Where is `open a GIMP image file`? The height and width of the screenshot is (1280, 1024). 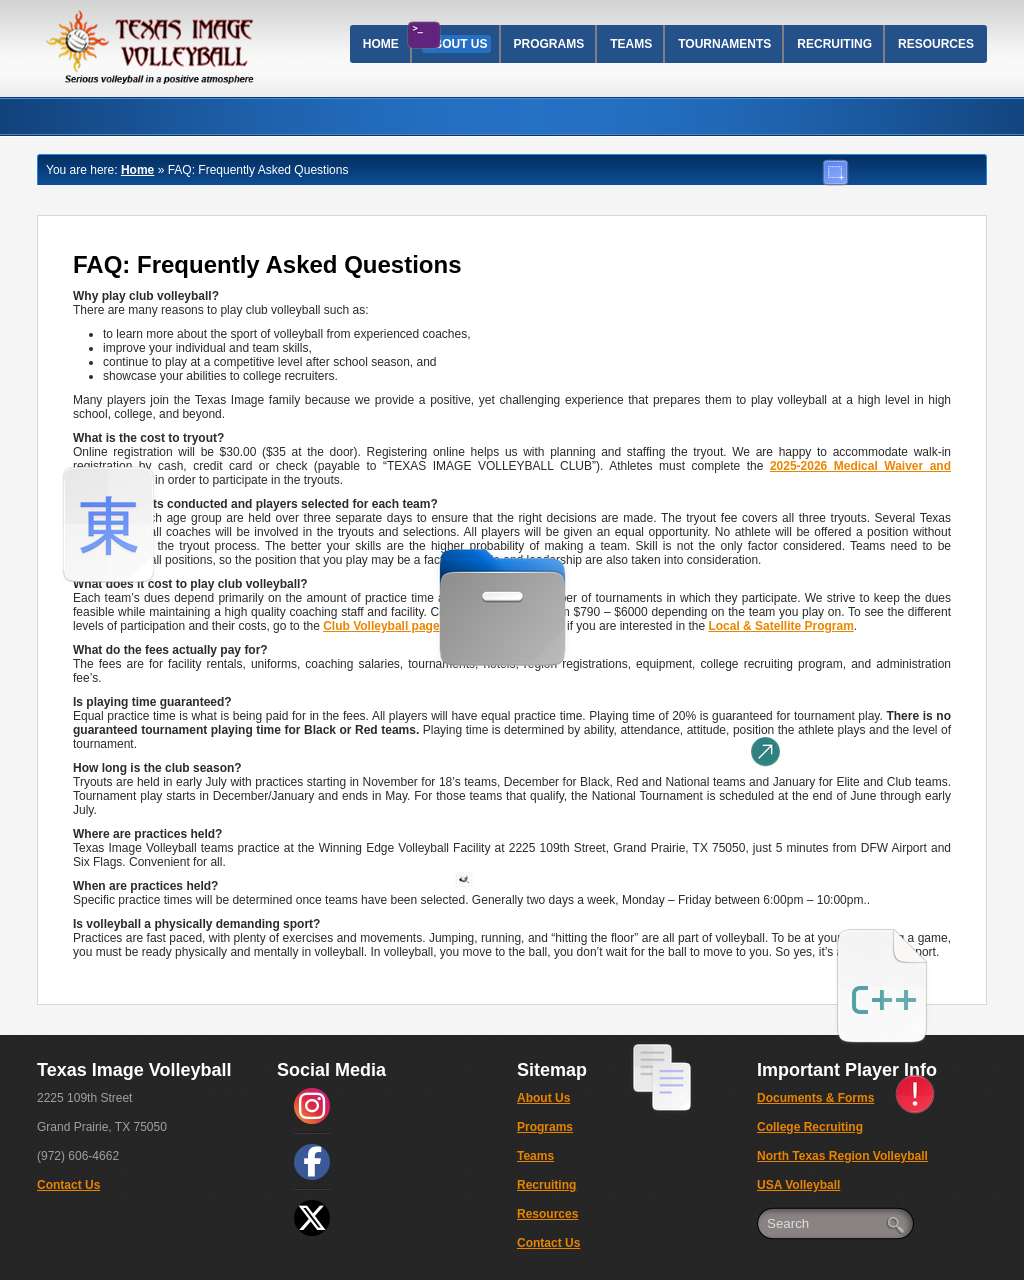
open a GIMP image file is located at coordinates (464, 879).